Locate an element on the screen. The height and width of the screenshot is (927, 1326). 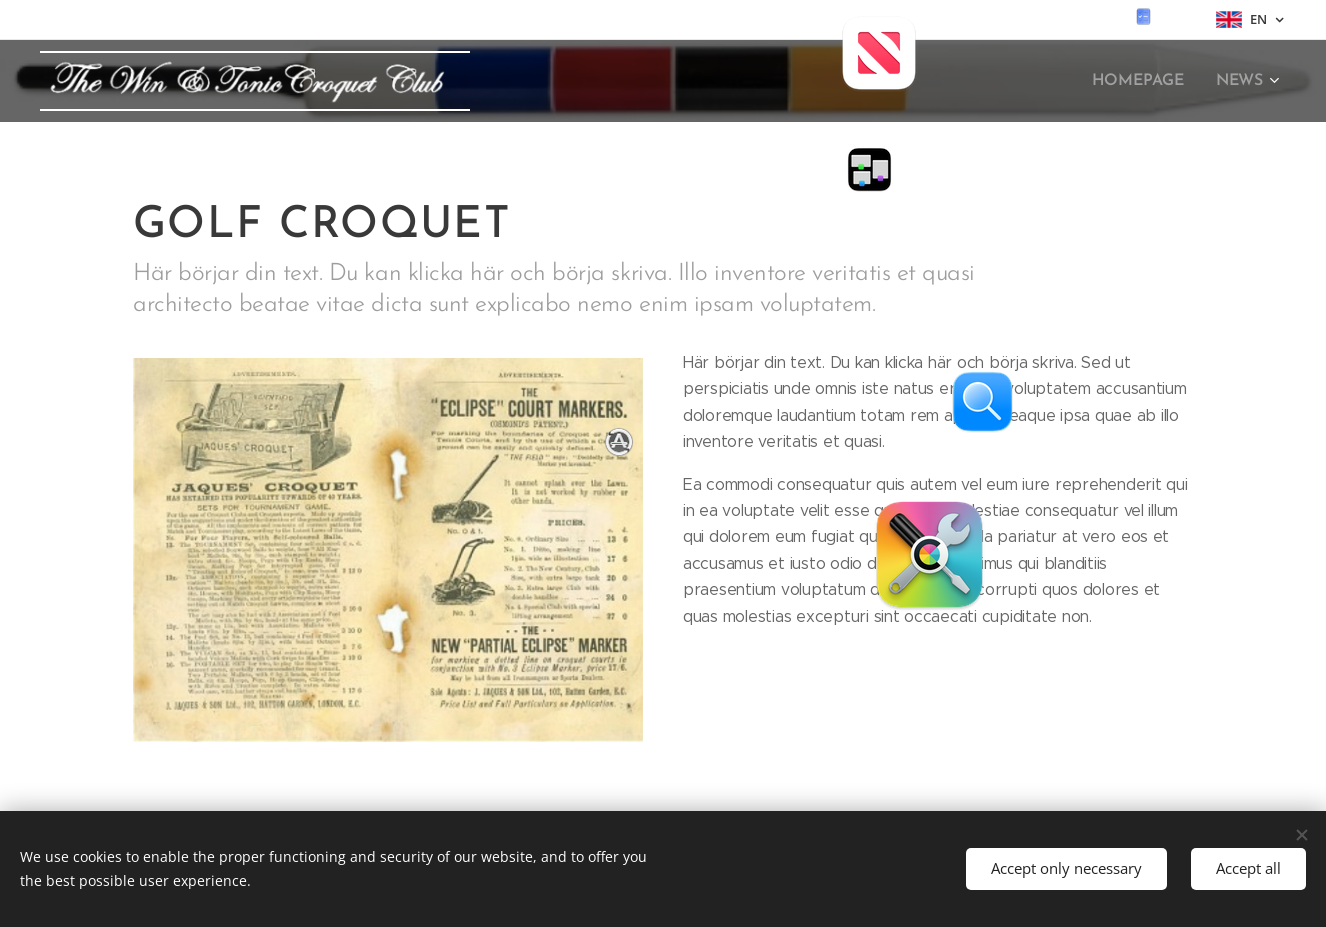
check for available software updates is located at coordinates (619, 442).